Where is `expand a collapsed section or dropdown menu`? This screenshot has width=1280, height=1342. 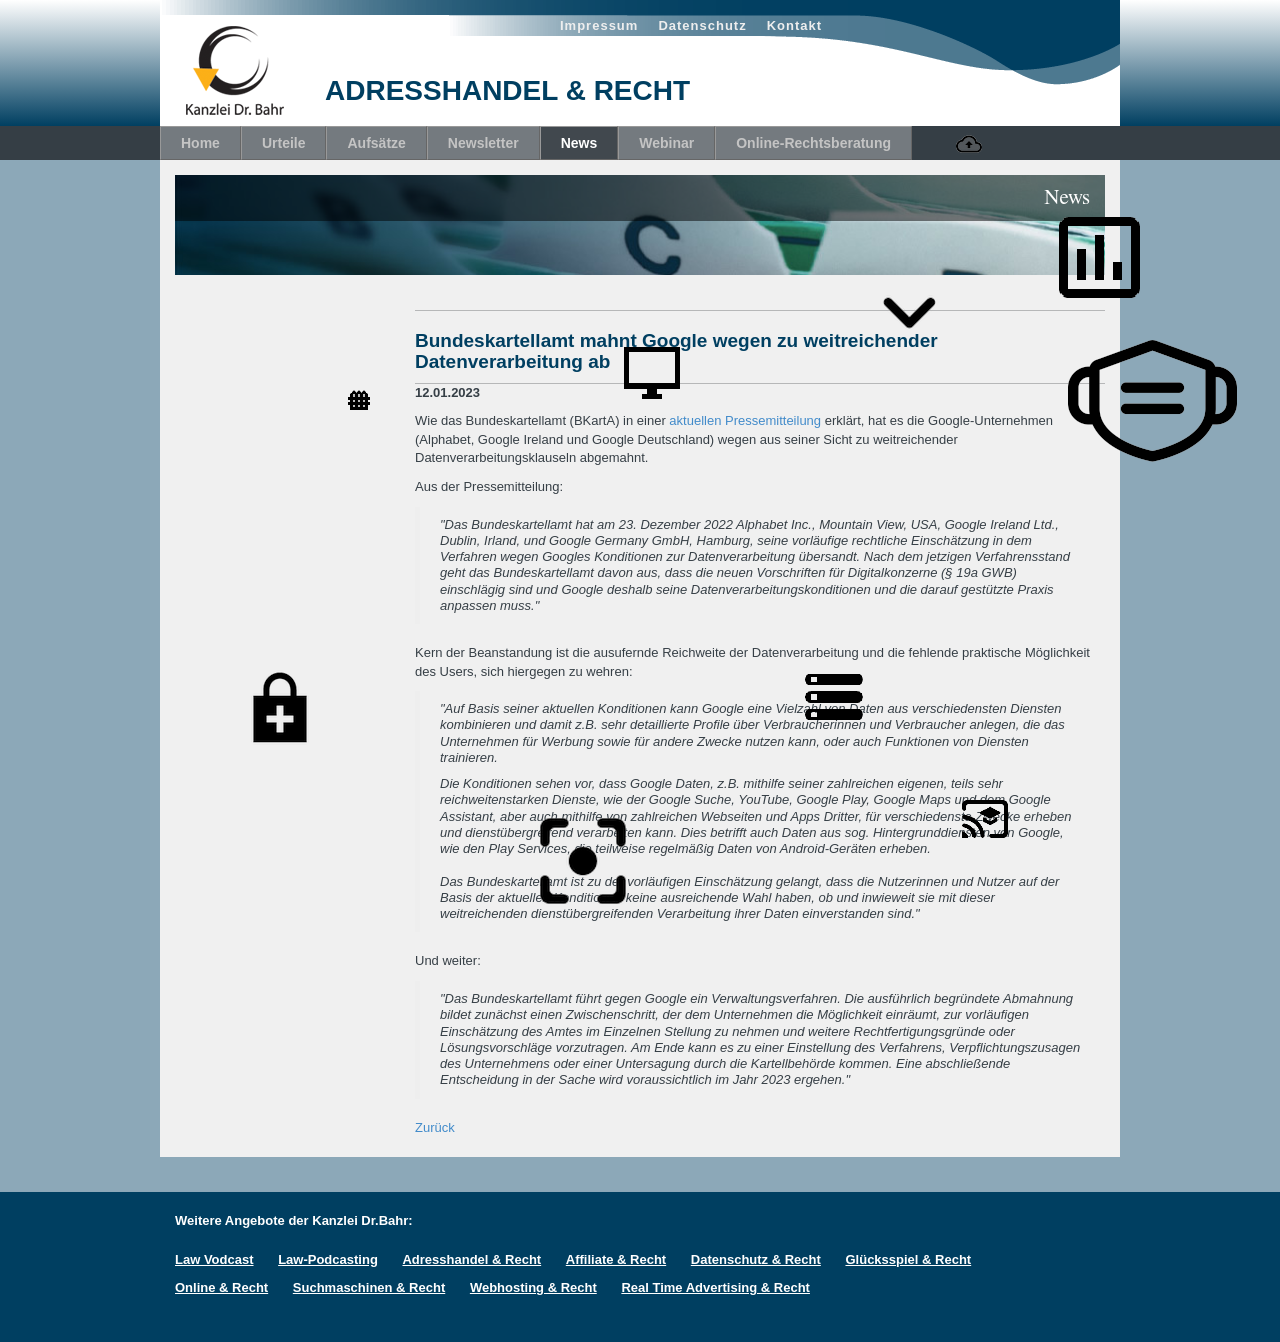
expand a collapsed section or dropdown menu is located at coordinates (909, 311).